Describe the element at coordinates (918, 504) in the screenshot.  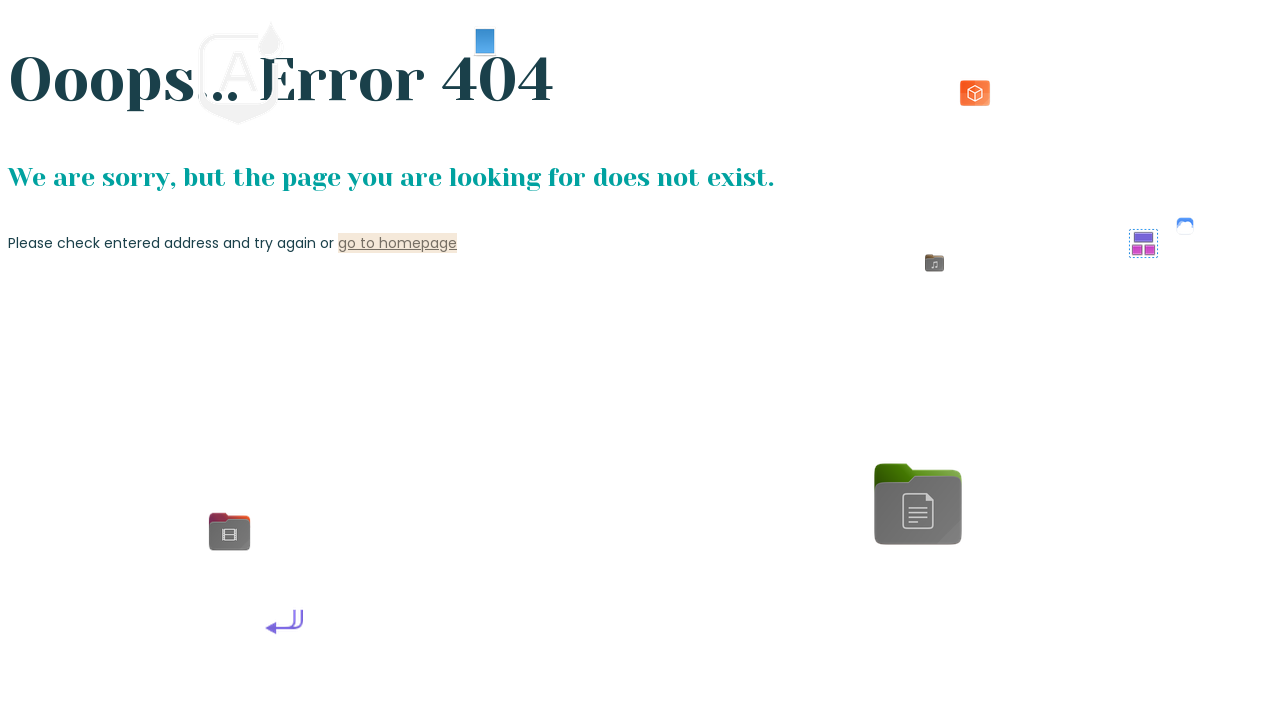
I see `open your documents folder` at that location.